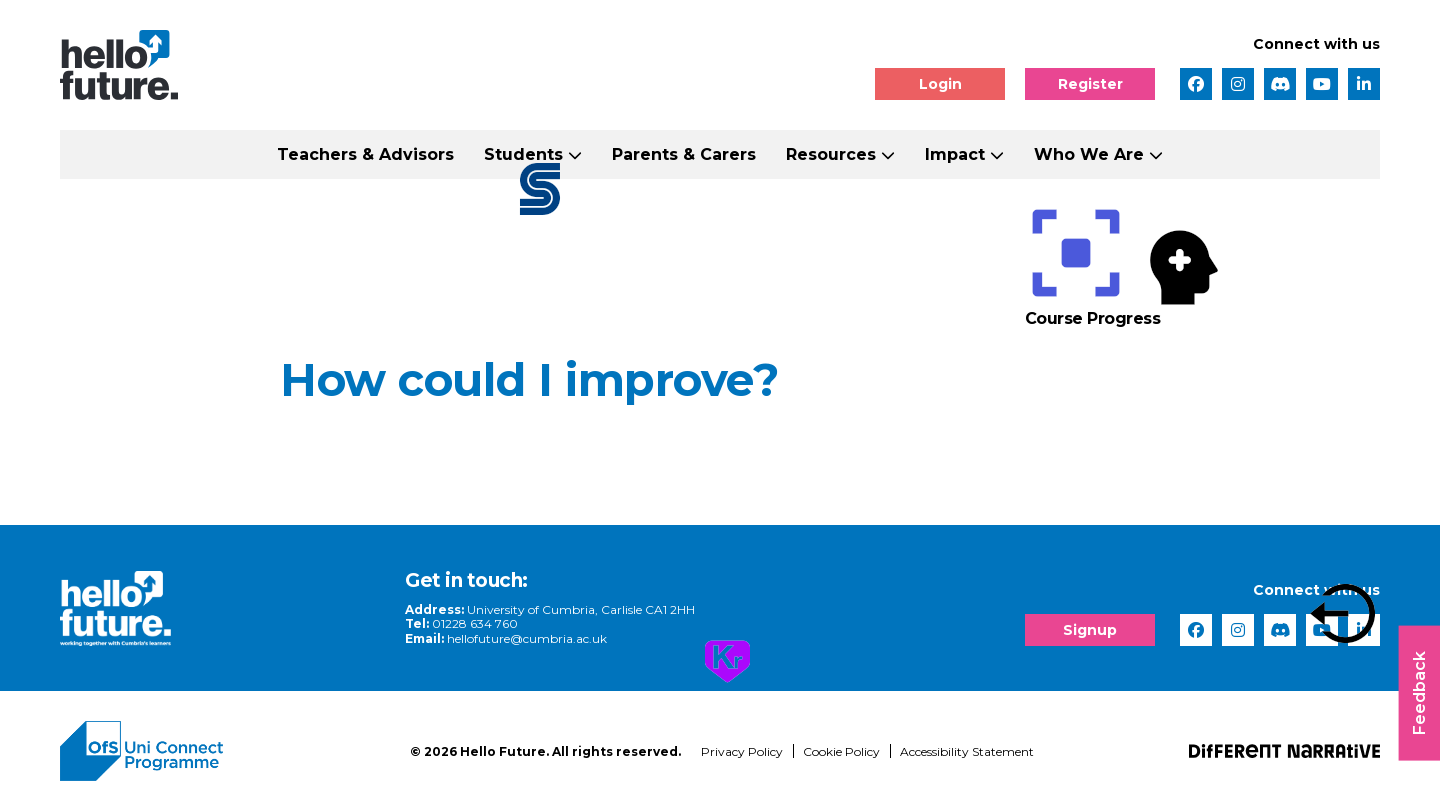  Describe the element at coordinates (1345, 613) in the screenshot. I see `log out of your account` at that location.